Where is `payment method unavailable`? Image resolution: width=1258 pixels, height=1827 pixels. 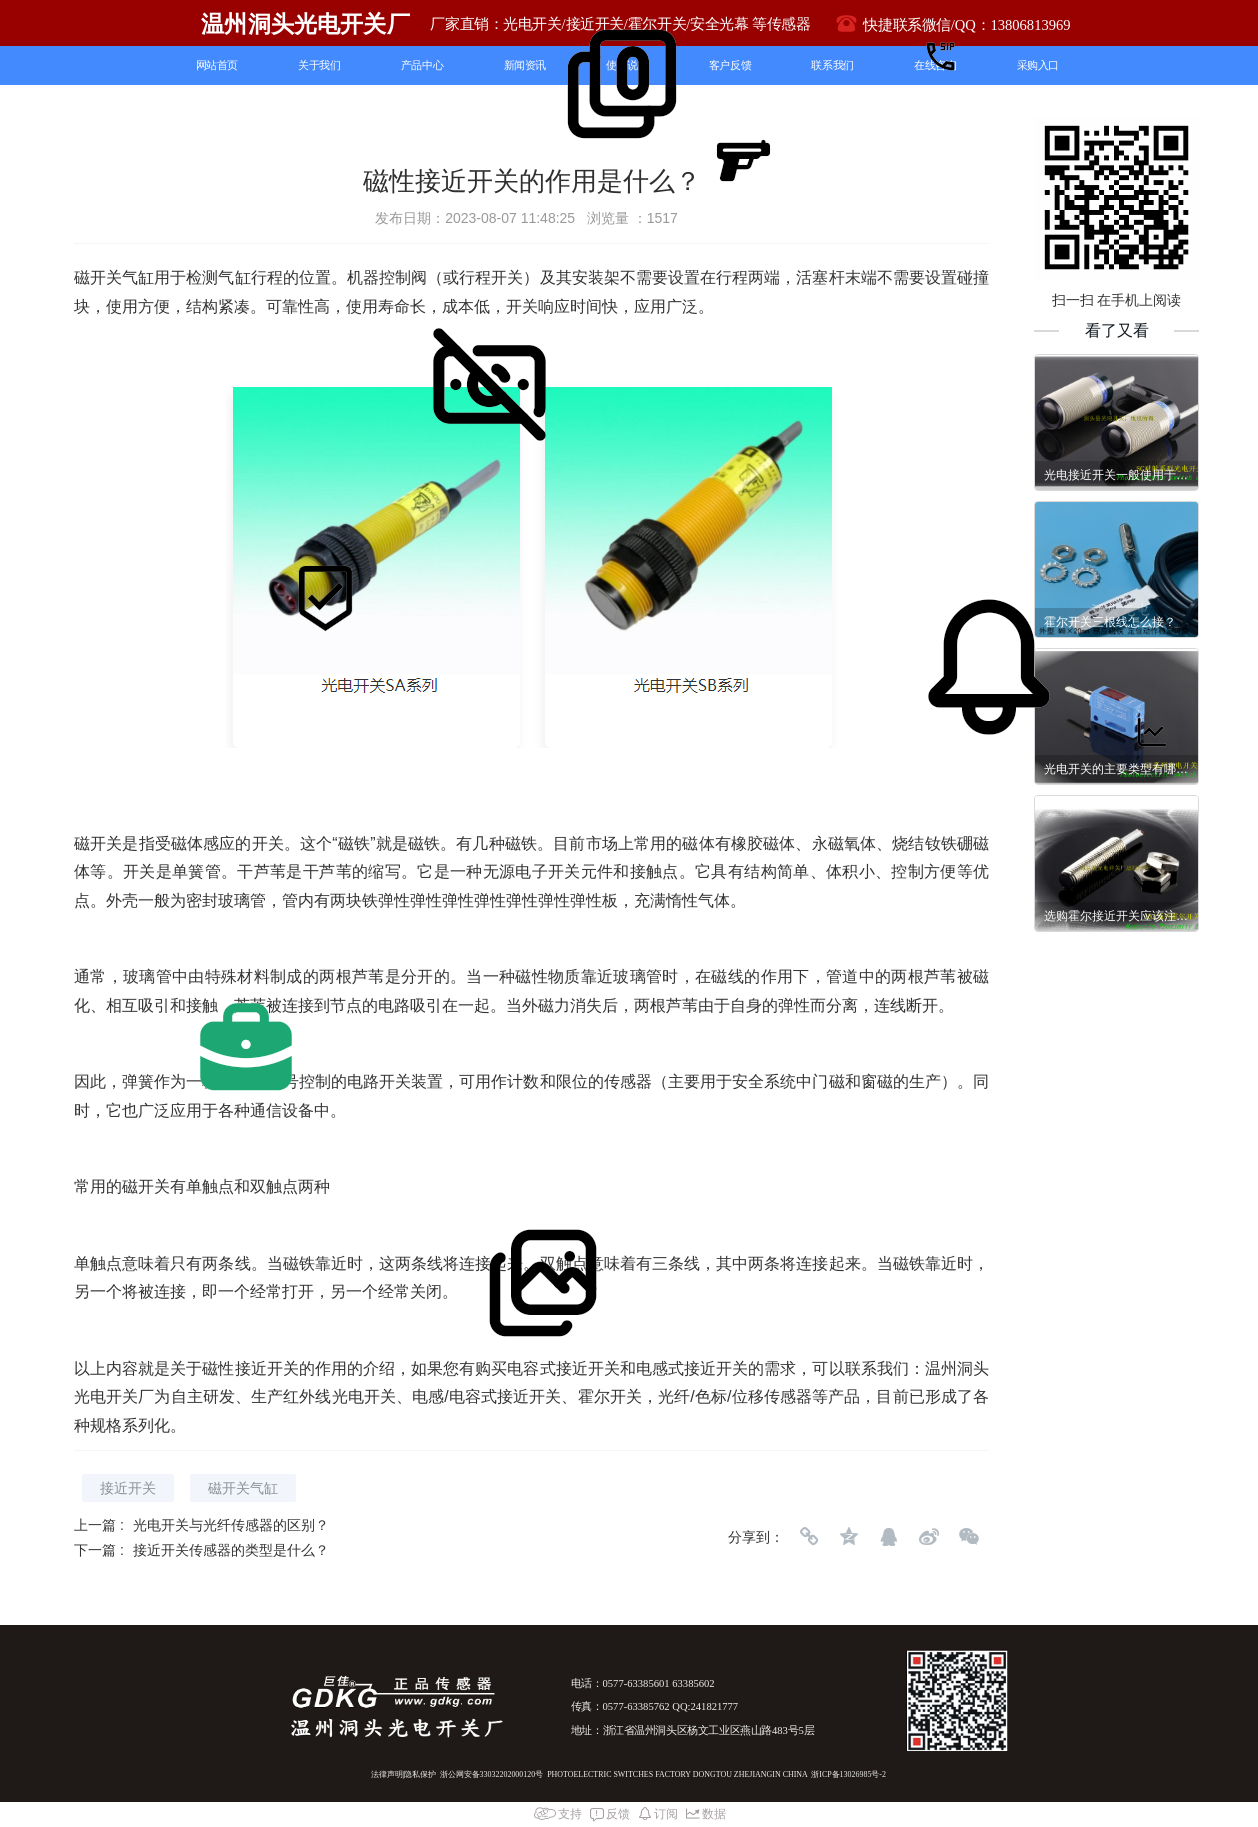 payment method unavailable is located at coordinates (489, 384).